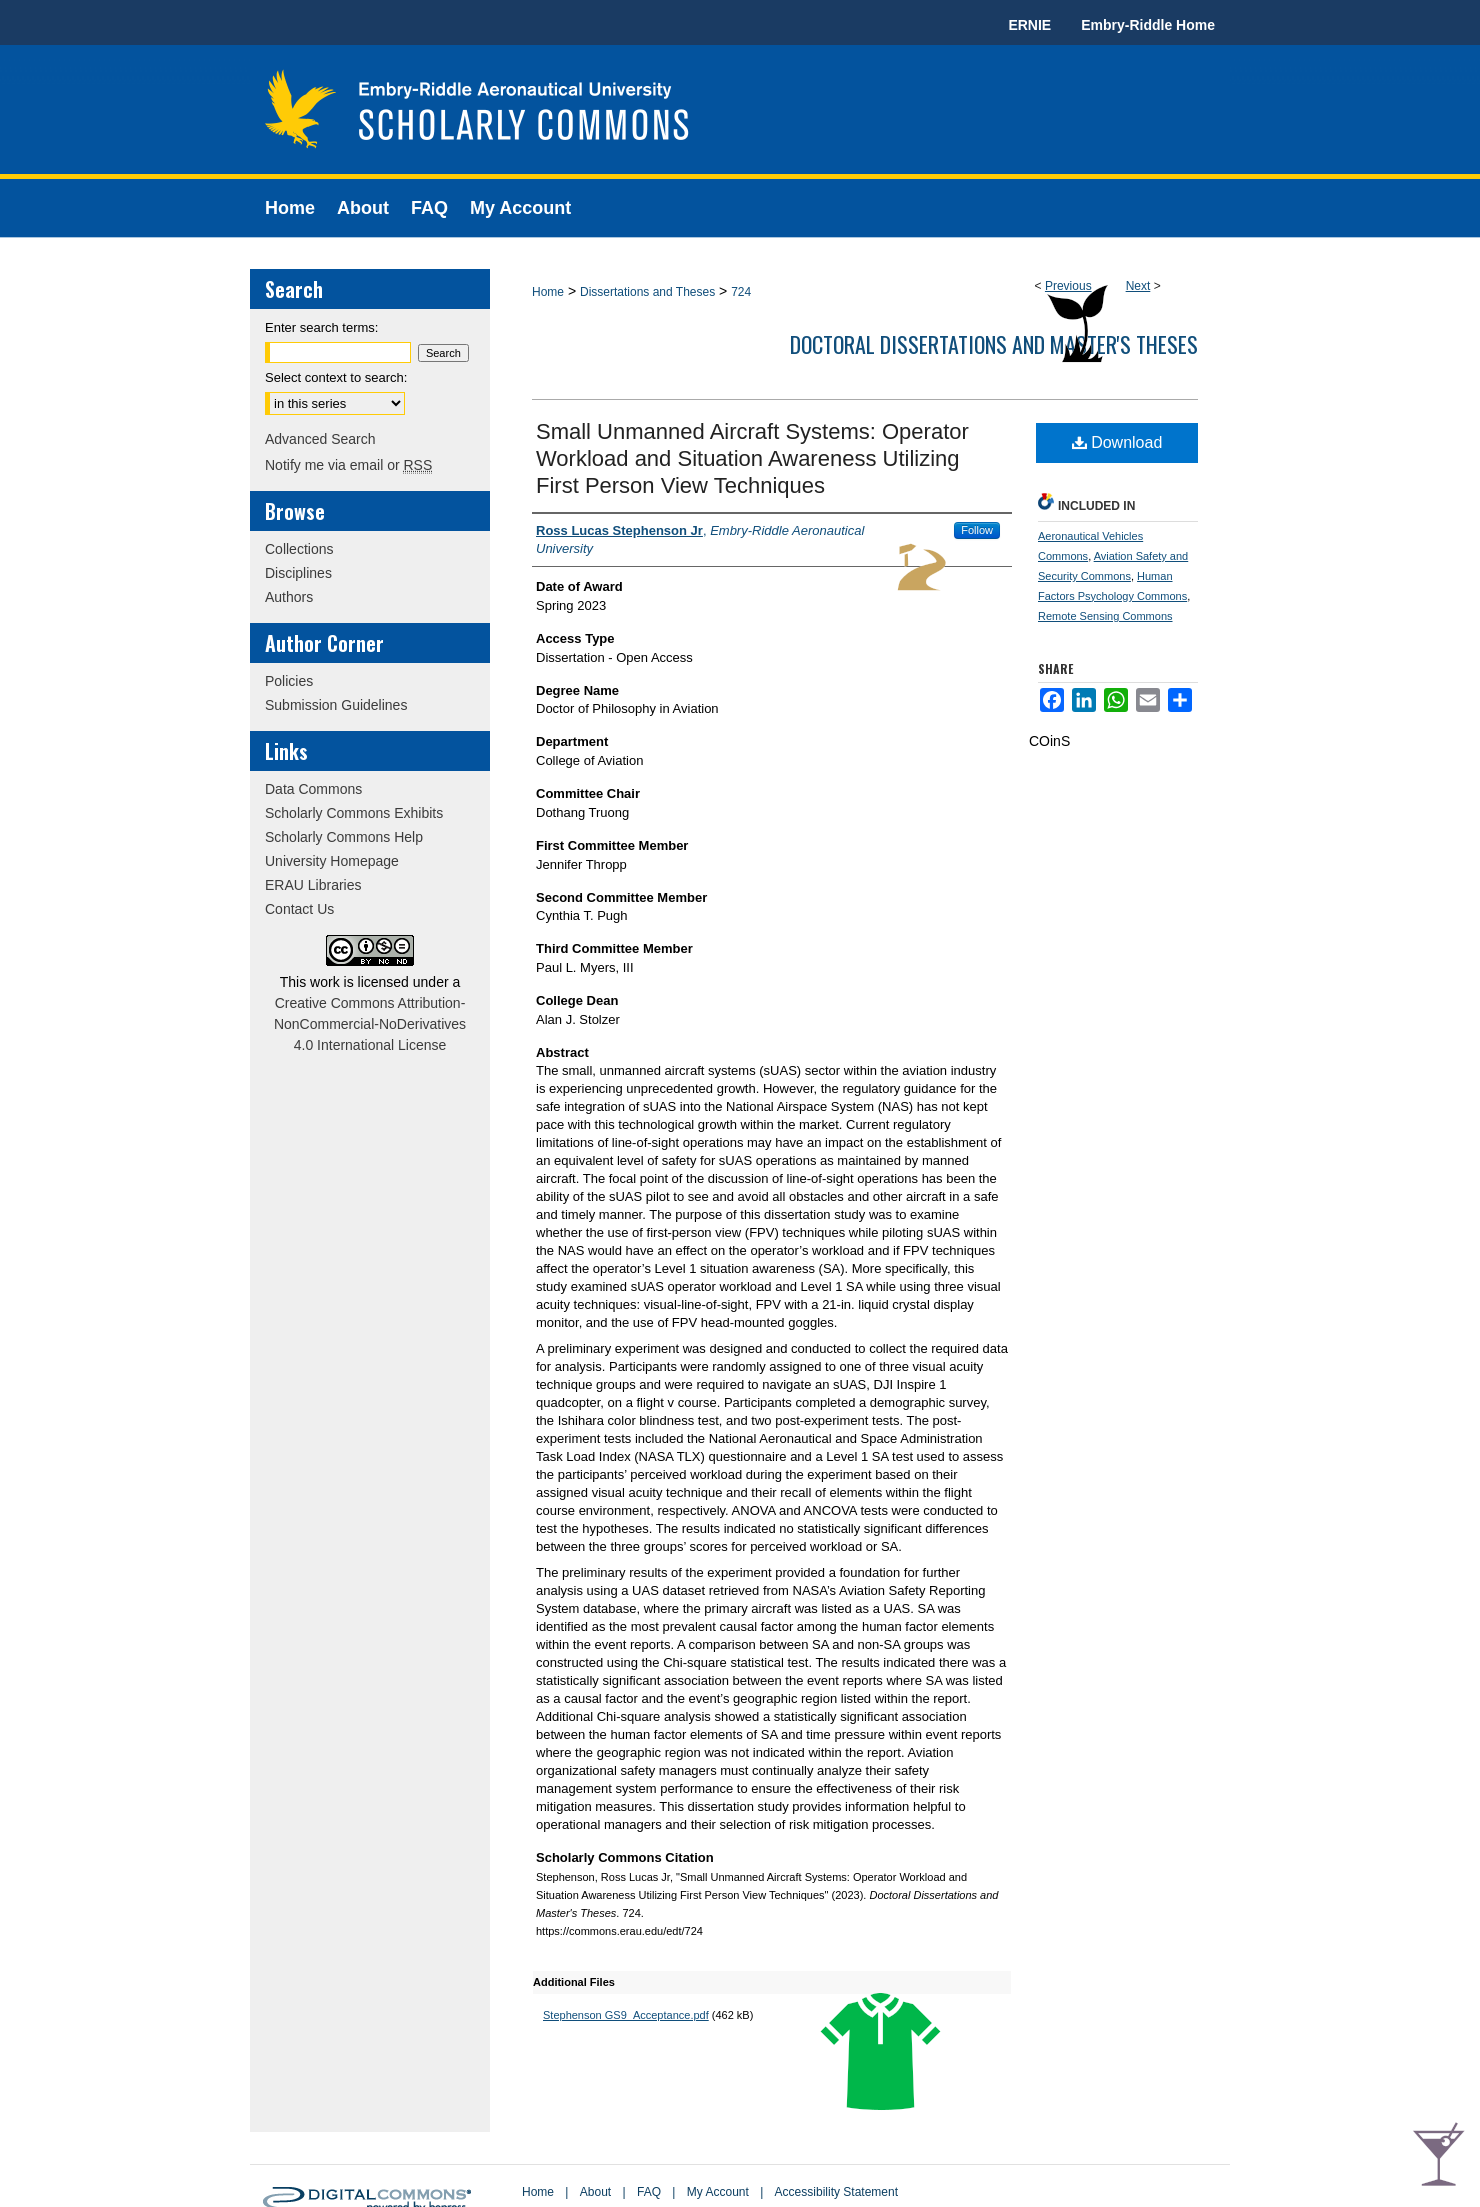 This screenshot has width=1480, height=2207. What do you see at coordinates (1077, 323) in the screenshot?
I see `start a new garden or planting activity` at bounding box center [1077, 323].